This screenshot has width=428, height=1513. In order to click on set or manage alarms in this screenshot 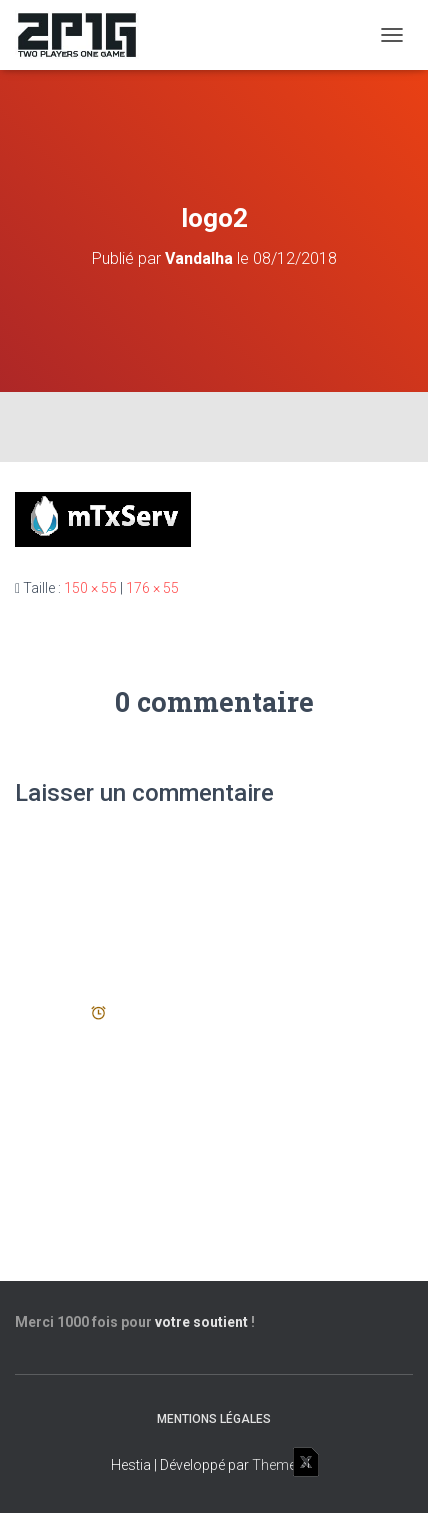, I will do `click(98, 1012)`.